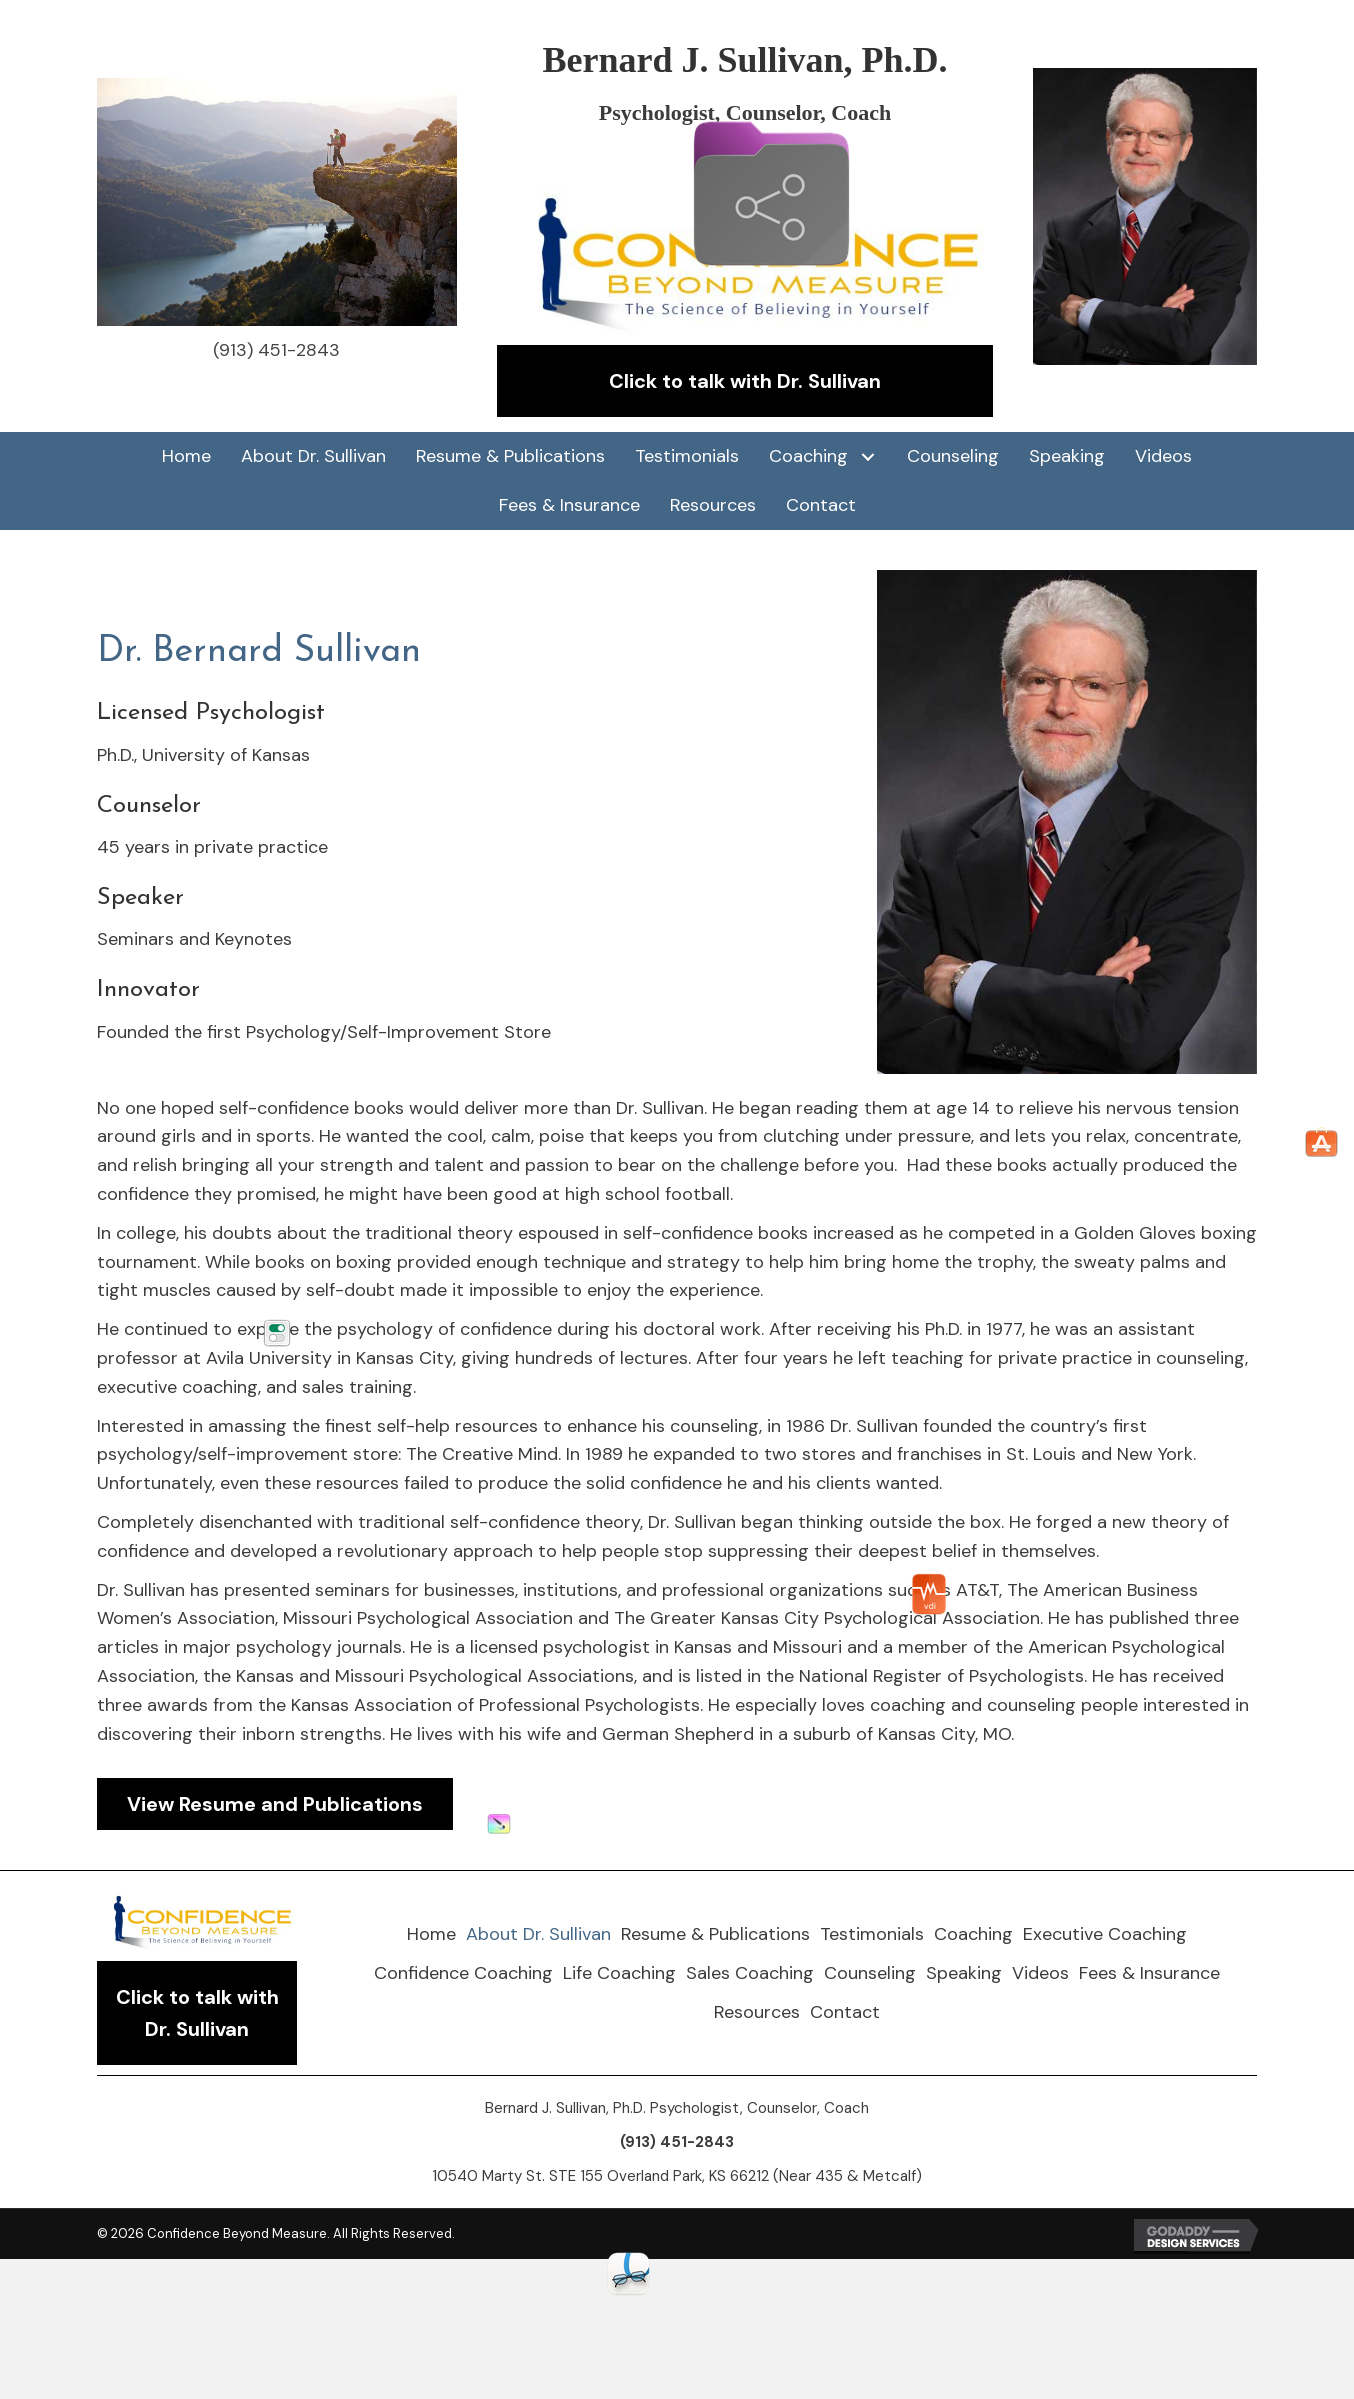 The image size is (1354, 2399). What do you see at coordinates (628, 2273) in the screenshot?
I see `open okular document viewer` at bounding box center [628, 2273].